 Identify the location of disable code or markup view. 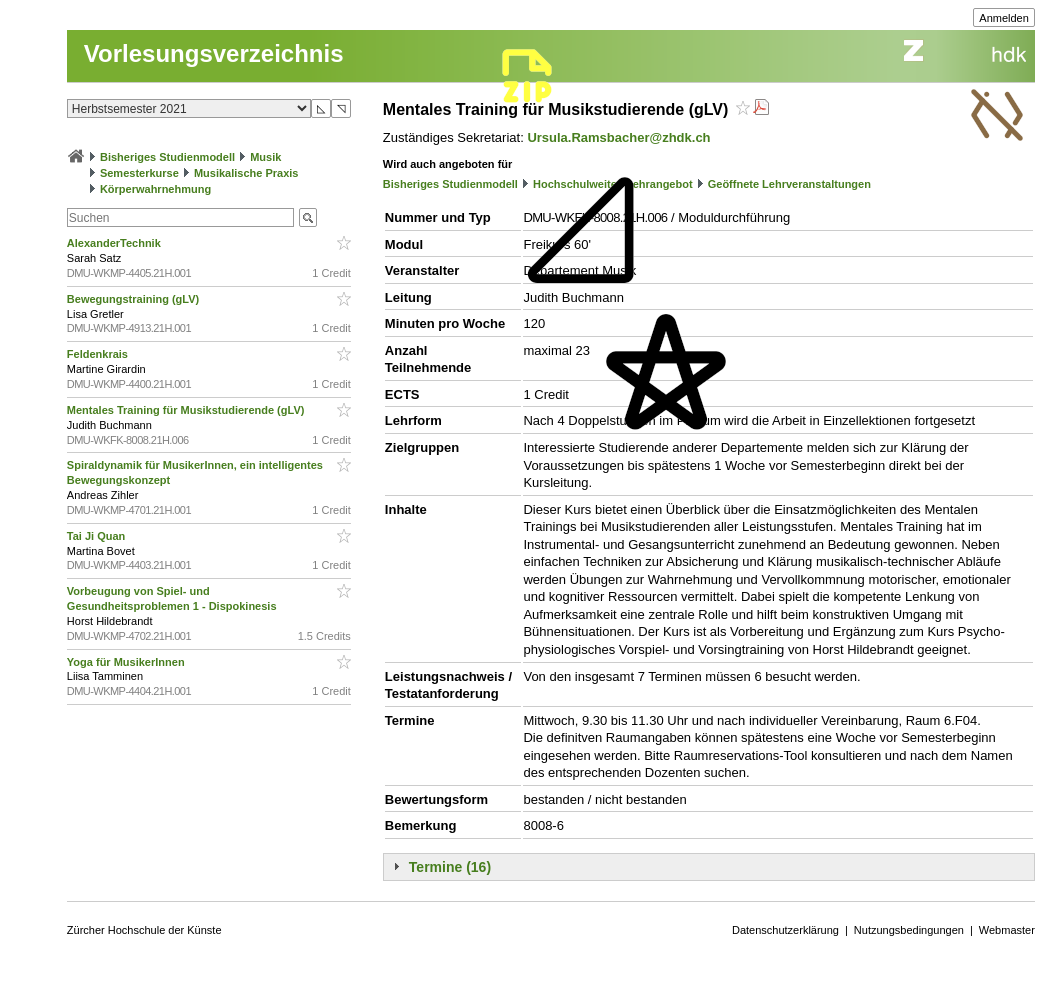
(997, 115).